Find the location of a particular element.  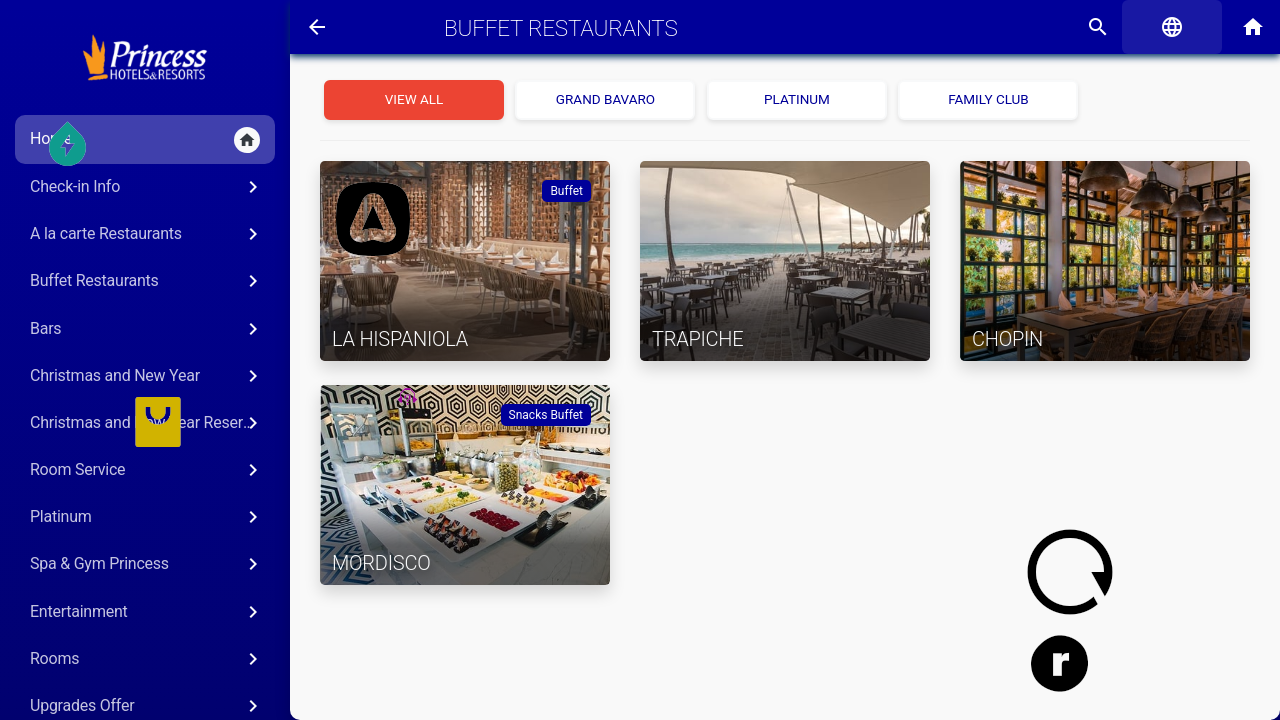

open the Ravelry app is located at coordinates (1059, 663).